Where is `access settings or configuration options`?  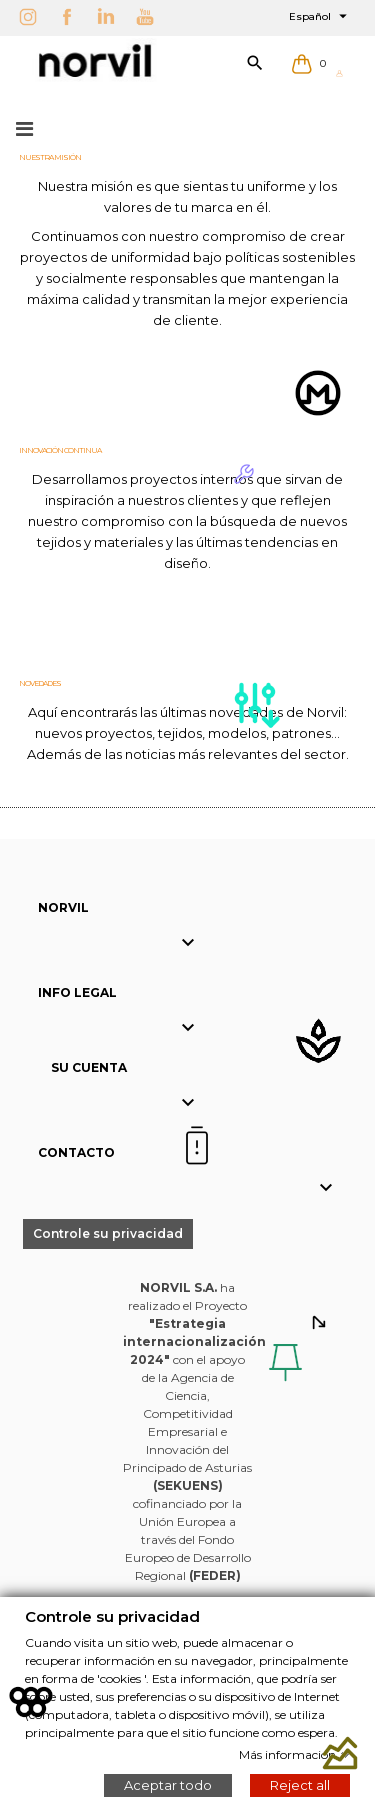 access settings or configuration options is located at coordinates (244, 474).